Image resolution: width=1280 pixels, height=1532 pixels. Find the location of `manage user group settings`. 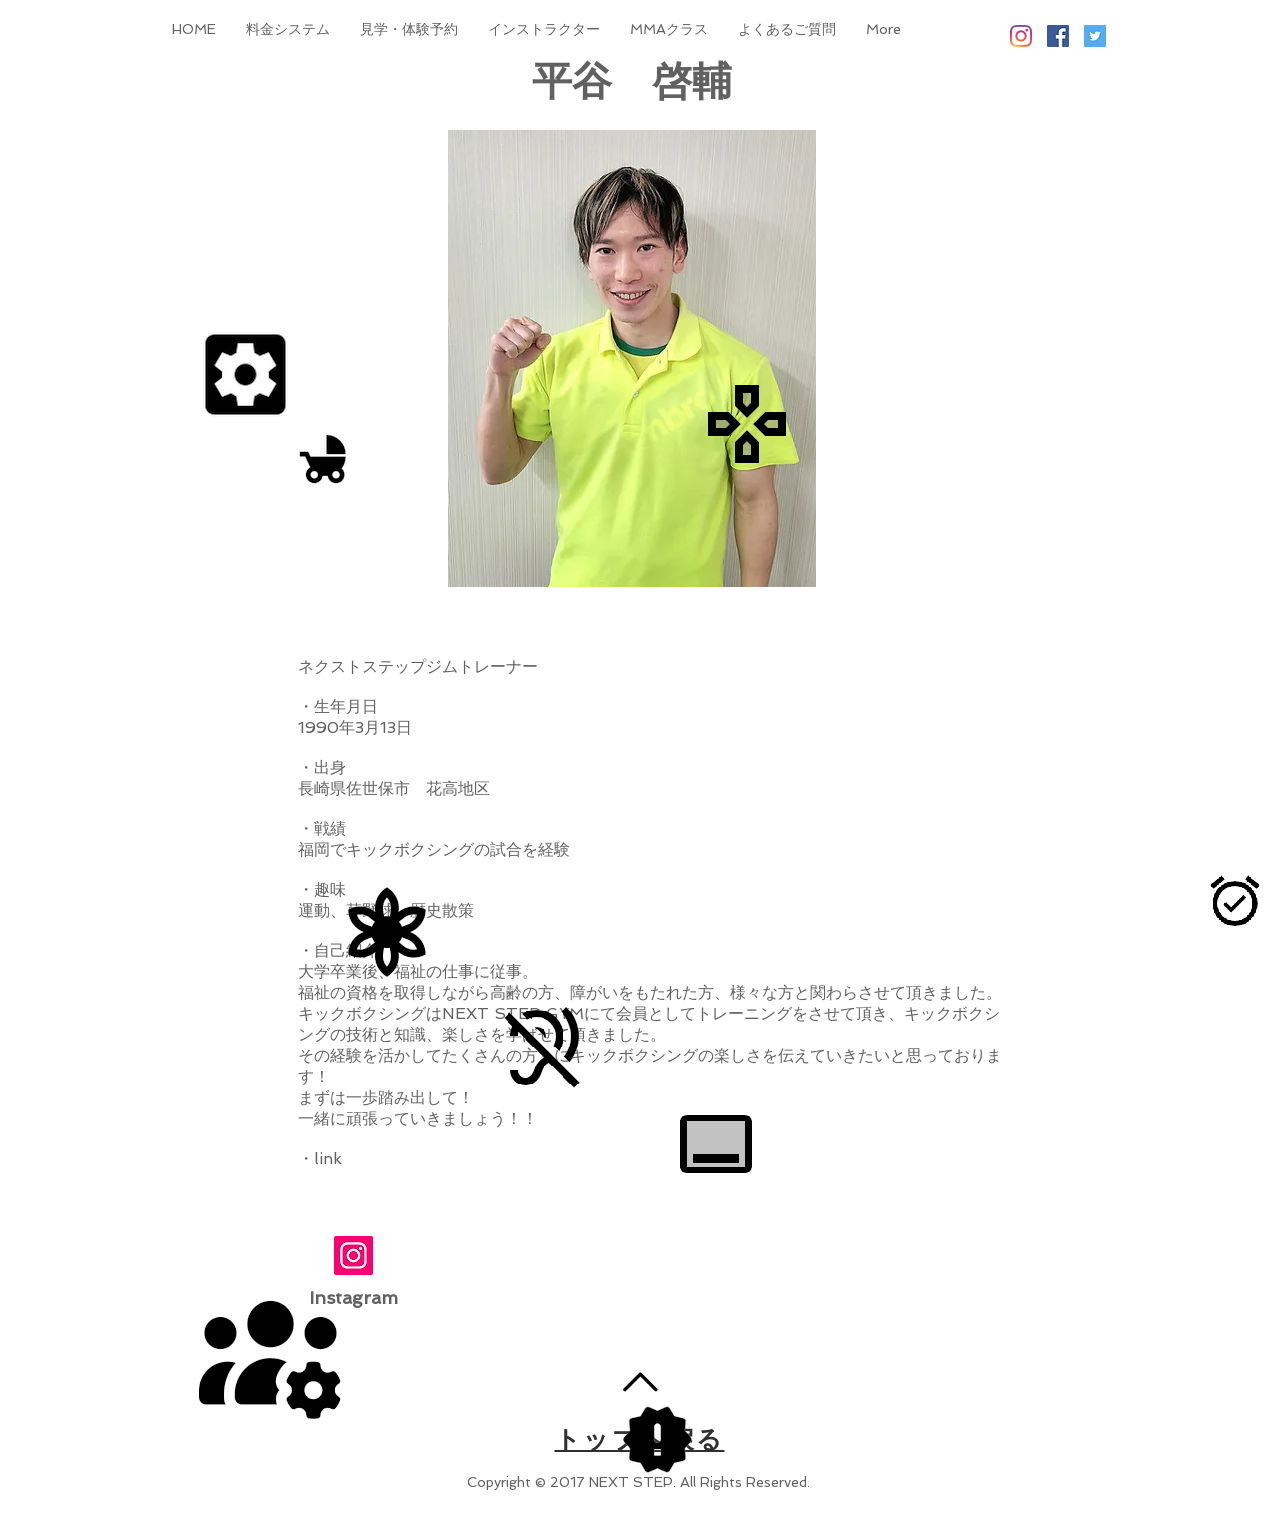

manage user group settings is located at coordinates (270, 1354).